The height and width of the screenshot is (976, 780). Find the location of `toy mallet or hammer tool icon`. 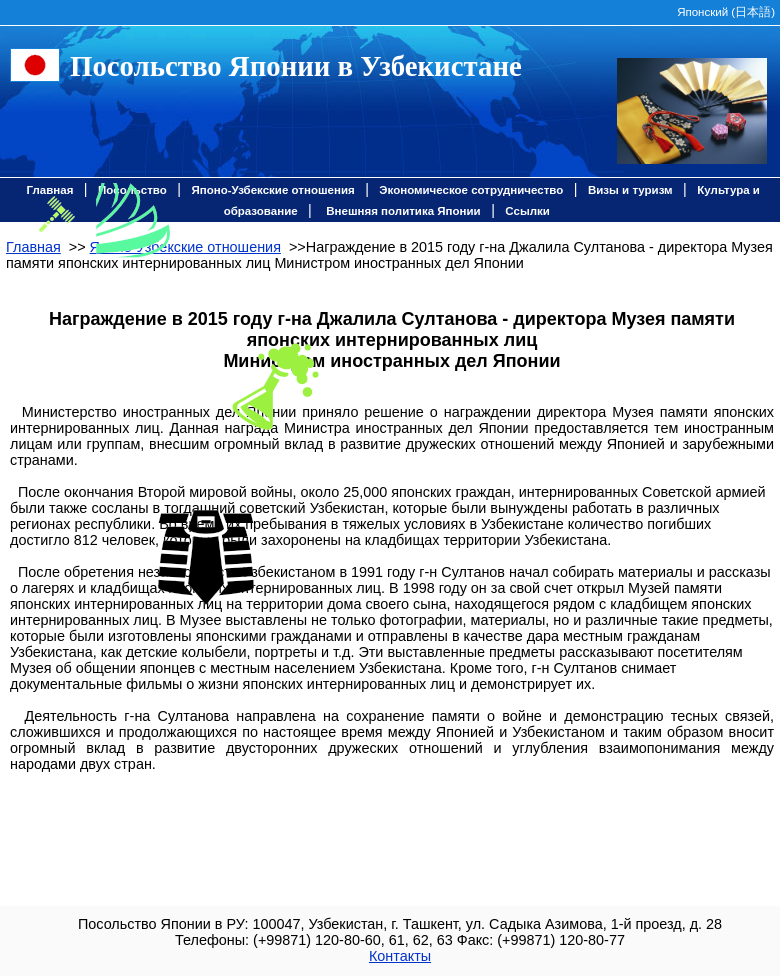

toy mallet or hammer tool icon is located at coordinates (57, 214).